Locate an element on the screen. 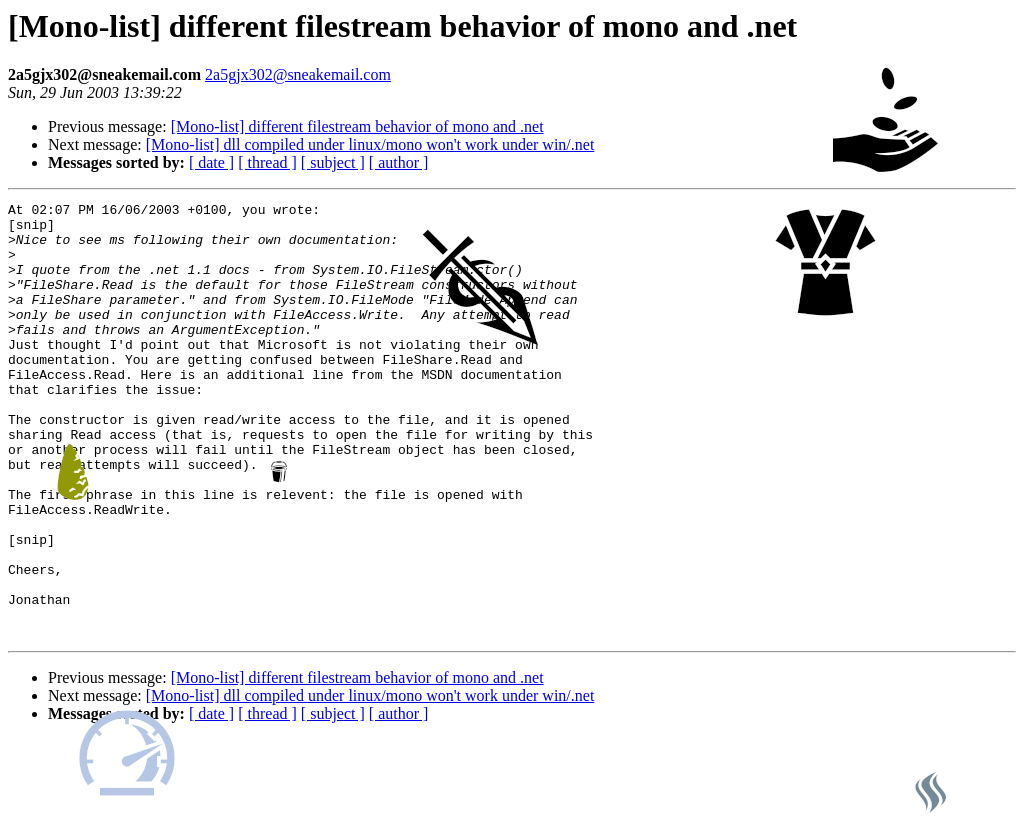 The image size is (1024, 826). view speed or performance metrics is located at coordinates (127, 753).